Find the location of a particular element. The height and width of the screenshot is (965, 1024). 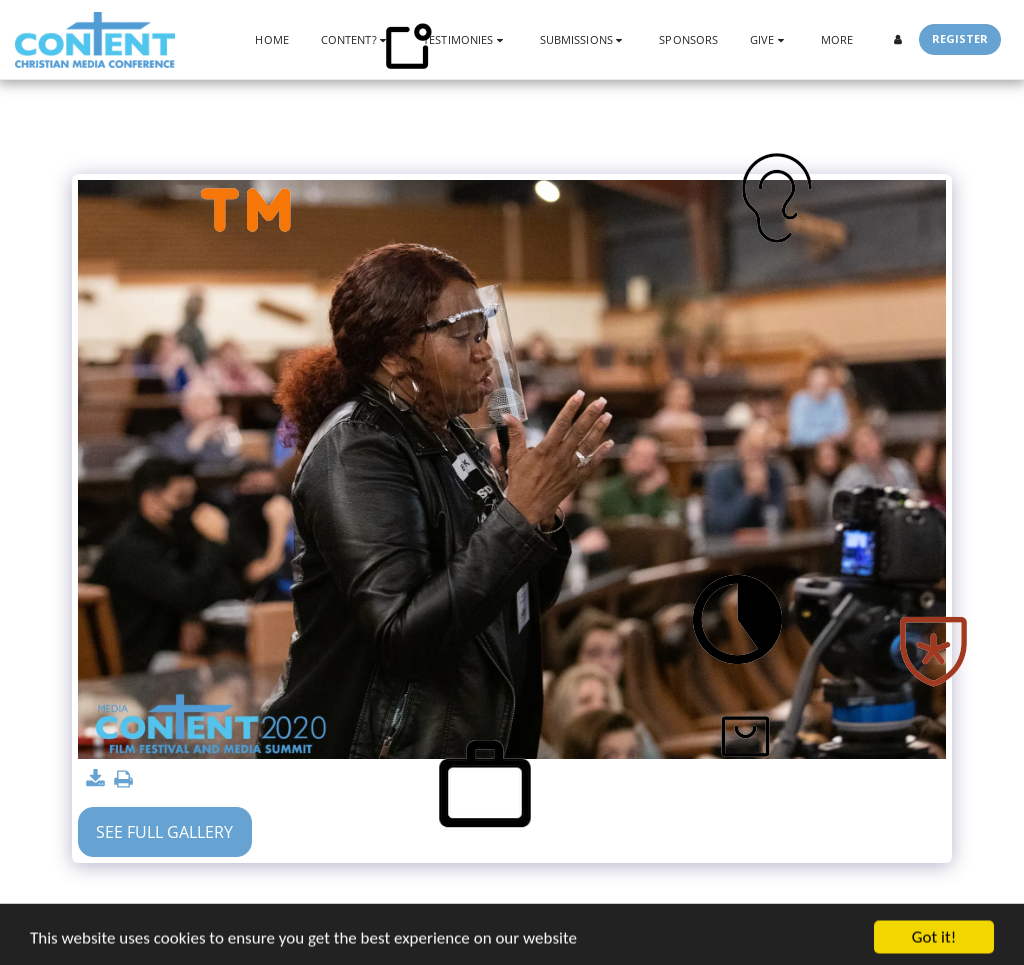

view notifications is located at coordinates (408, 47).